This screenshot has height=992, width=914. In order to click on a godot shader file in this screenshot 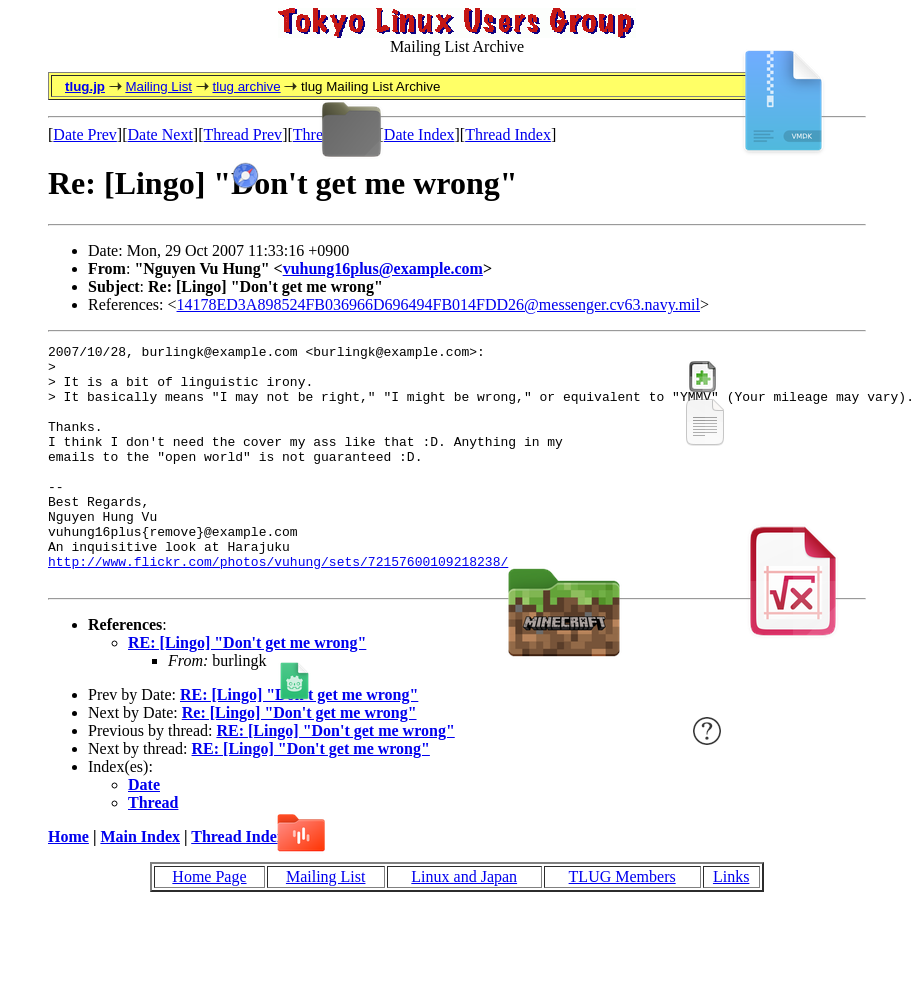, I will do `click(294, 681)`.